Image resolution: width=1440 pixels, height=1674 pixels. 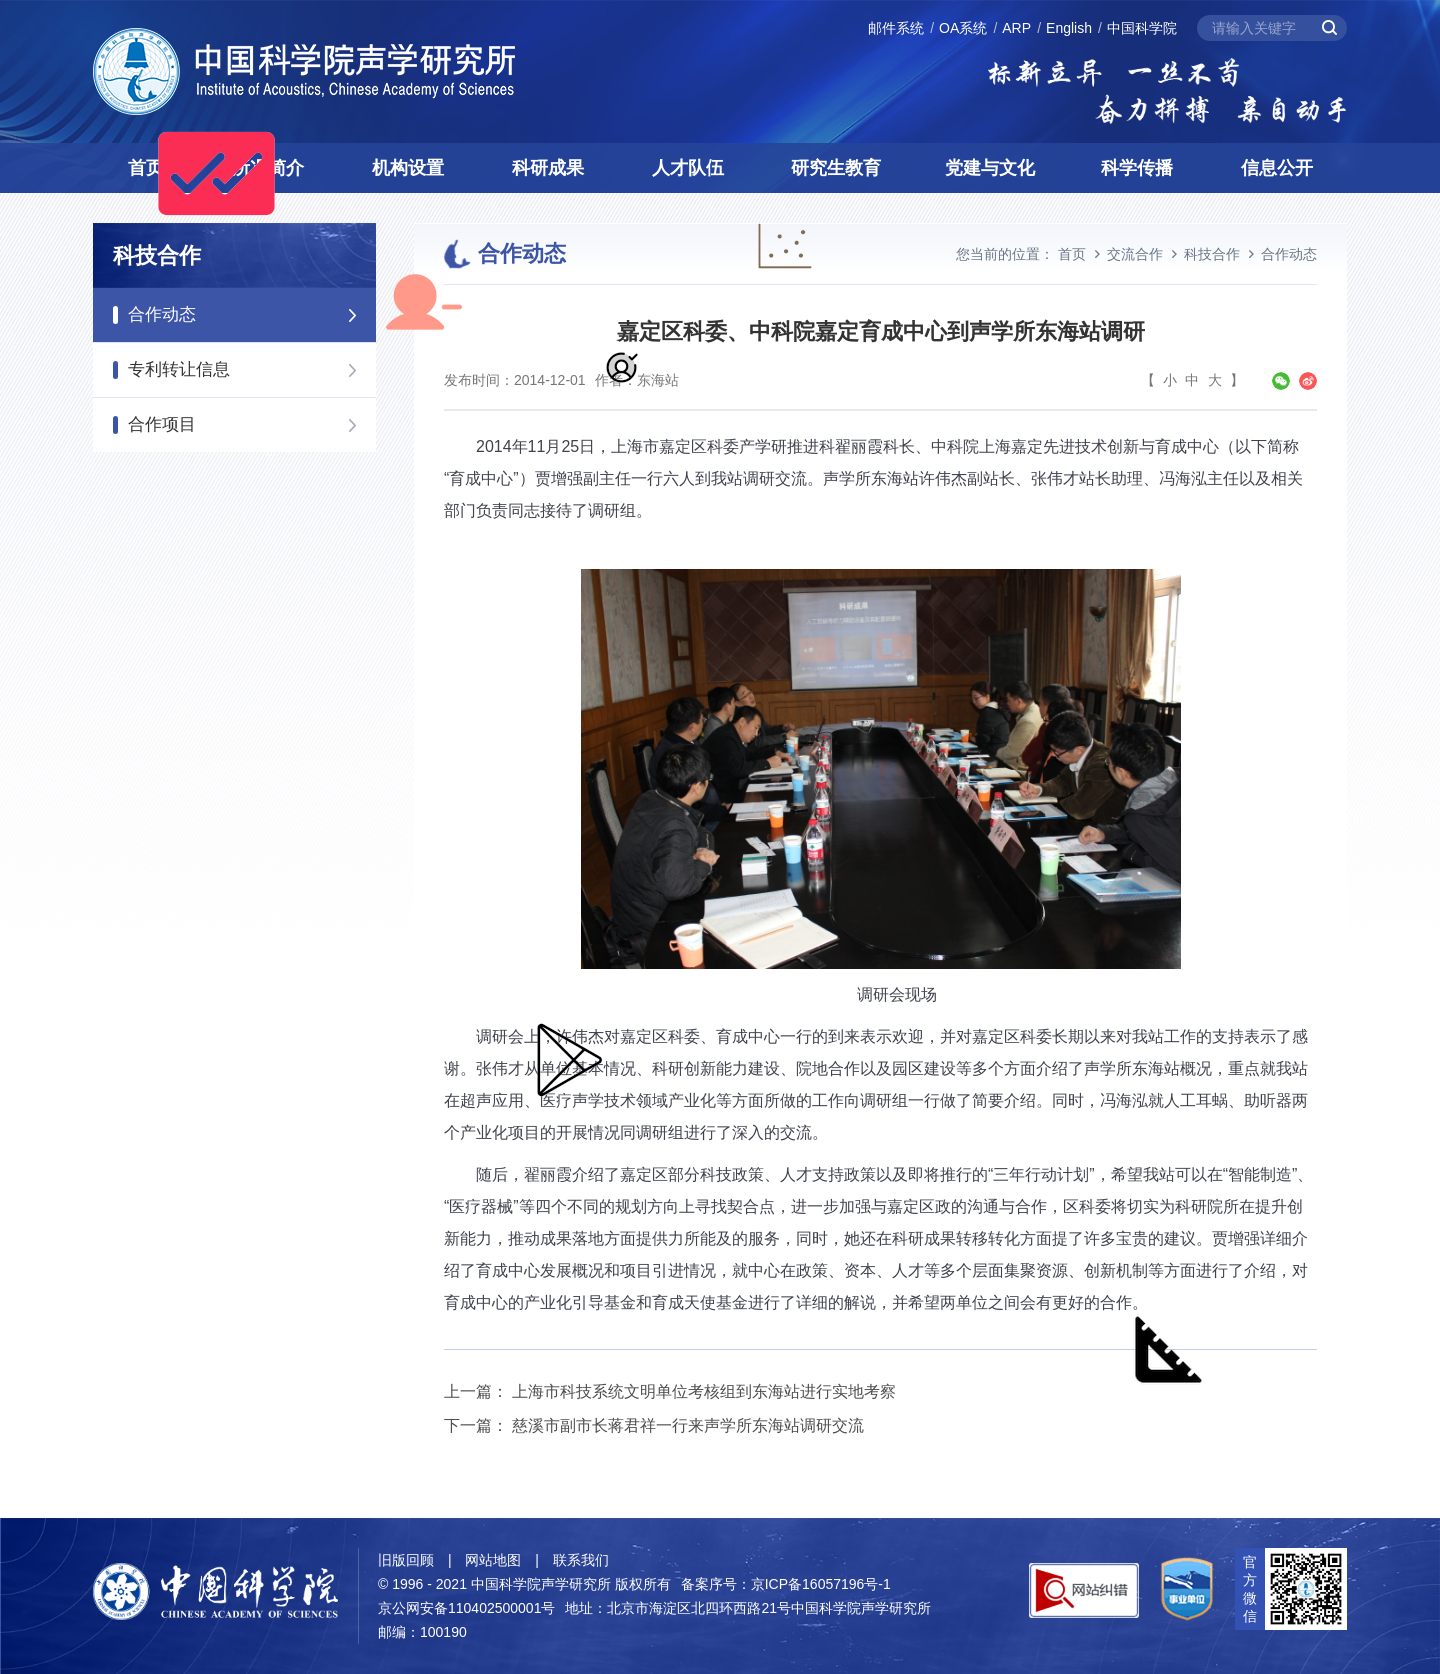 I want to click on open google play store, so click(x=563, y=1060).